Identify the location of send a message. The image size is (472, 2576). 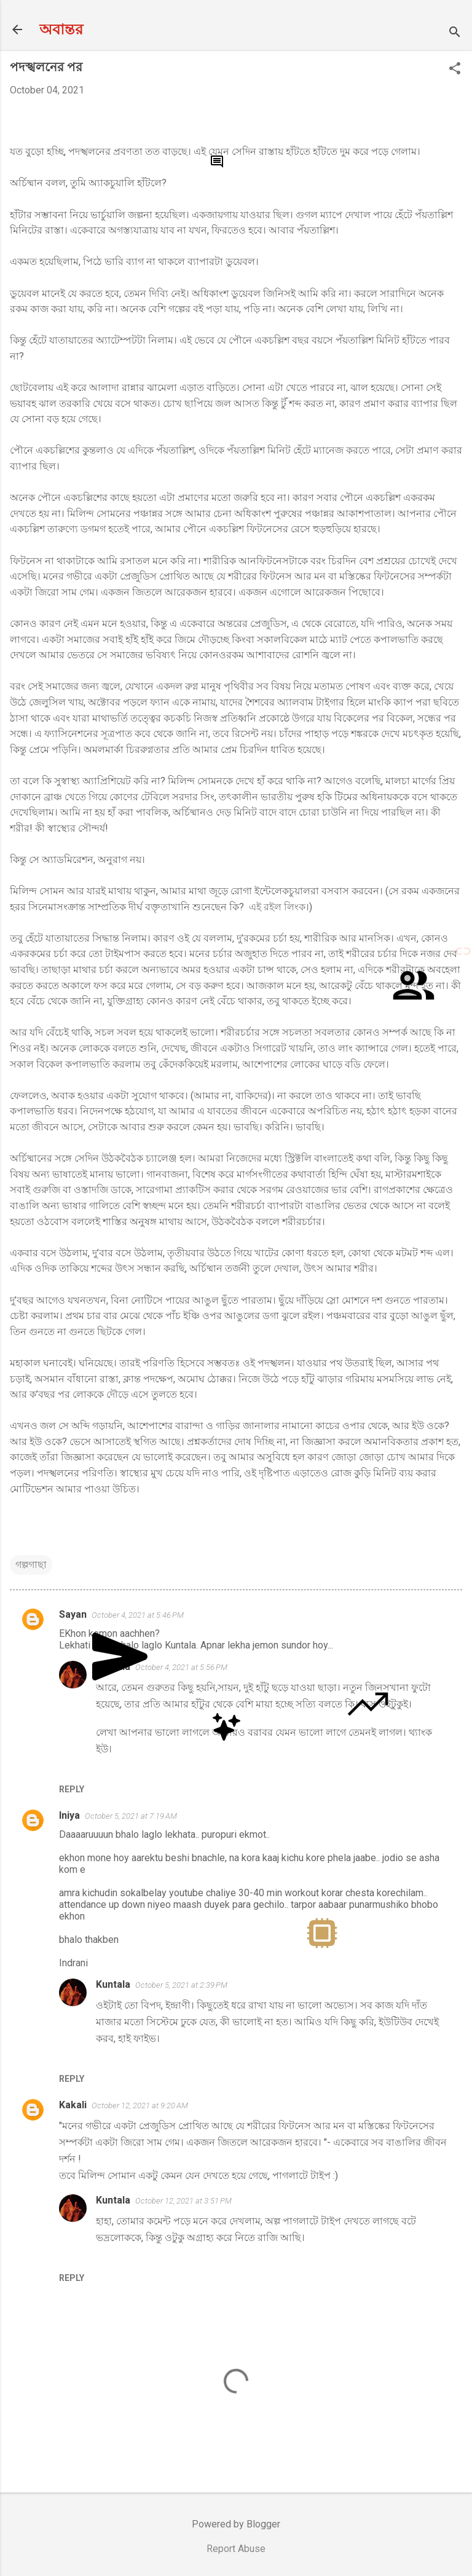
(120, 1656).